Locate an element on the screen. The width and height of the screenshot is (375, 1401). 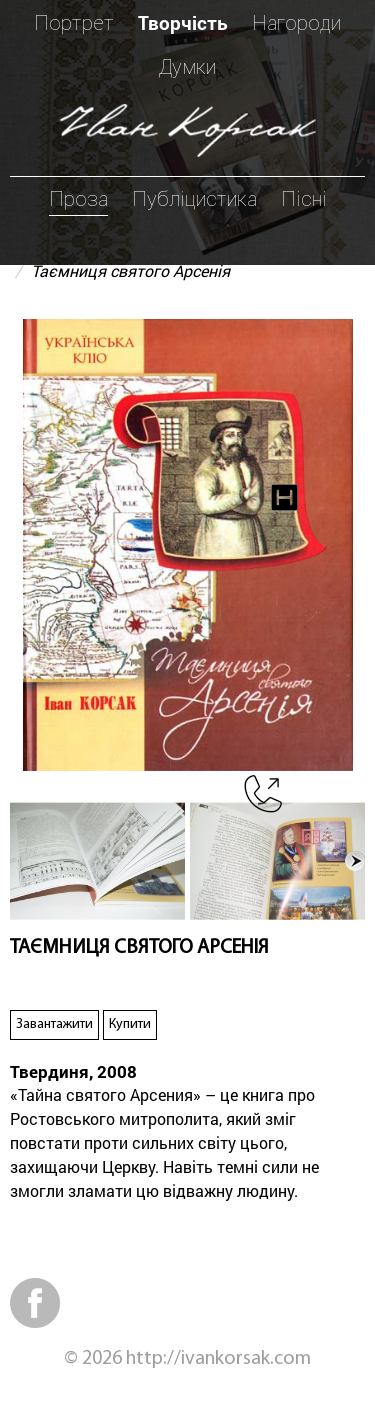
make an outgoing call is located at coordinates (264, 793).